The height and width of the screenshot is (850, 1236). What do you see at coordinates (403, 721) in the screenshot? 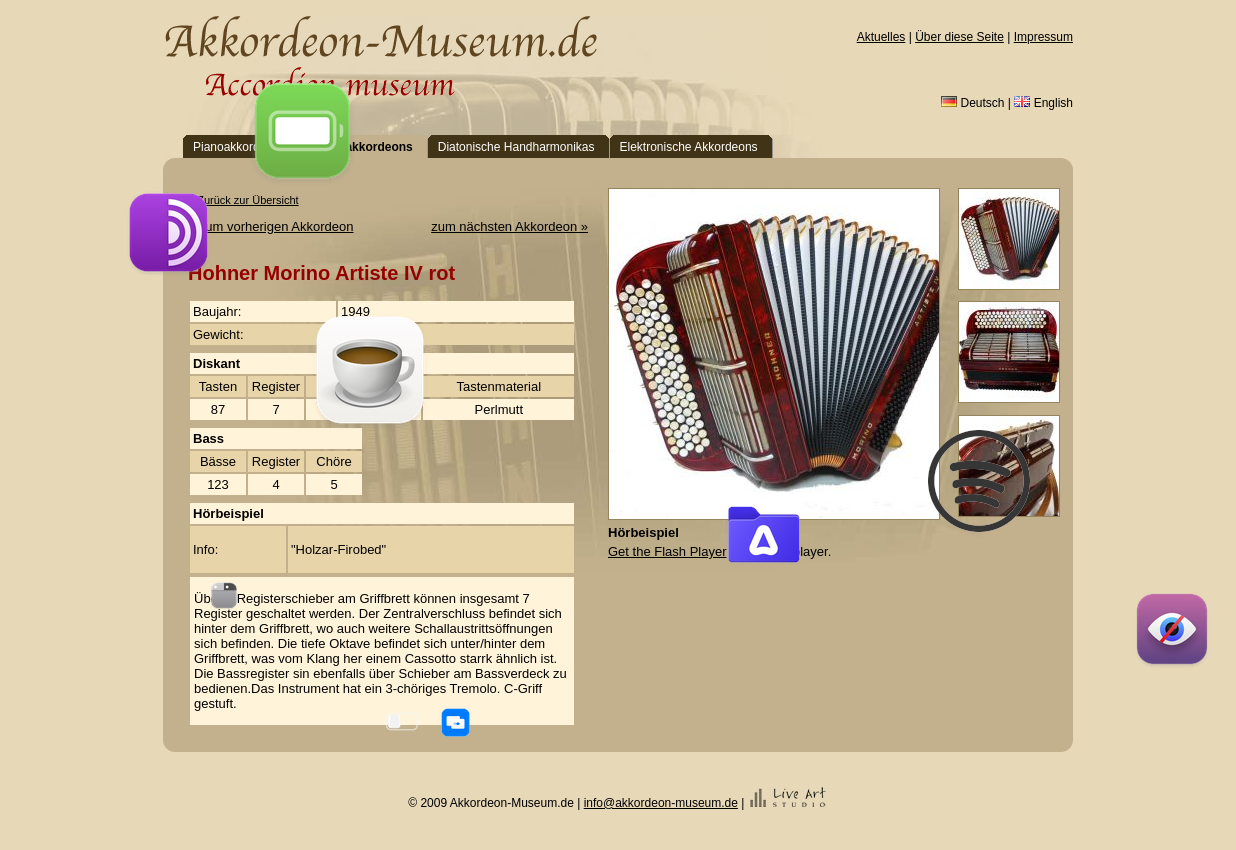
I see `indicates battery level at 40%` at bounding box center [403, 721].